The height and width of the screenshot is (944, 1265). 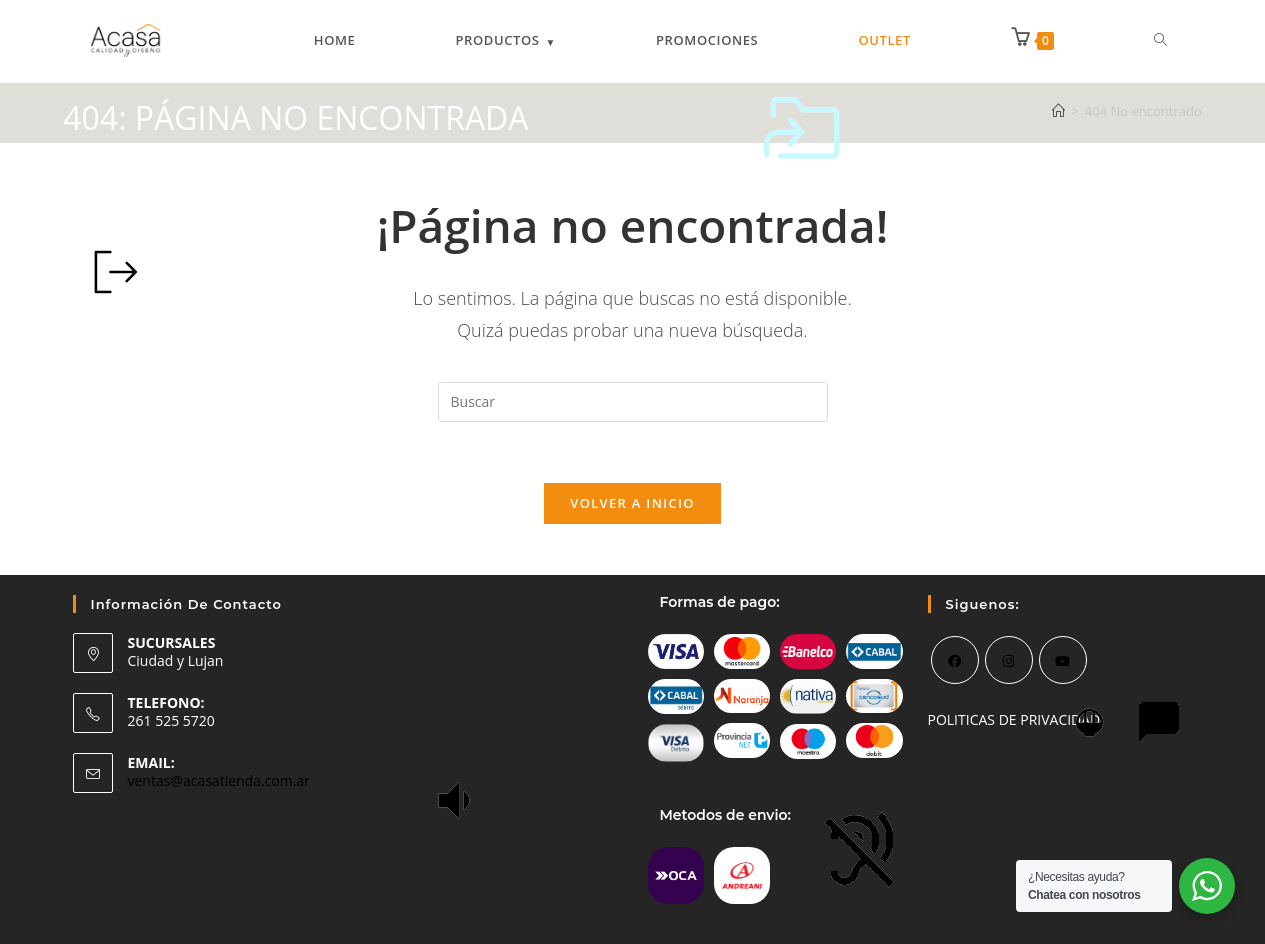 What do you see at coordinates (454, 800) in the screenshot?
I see `decrease audio volume` at bounding box center [454, 800].